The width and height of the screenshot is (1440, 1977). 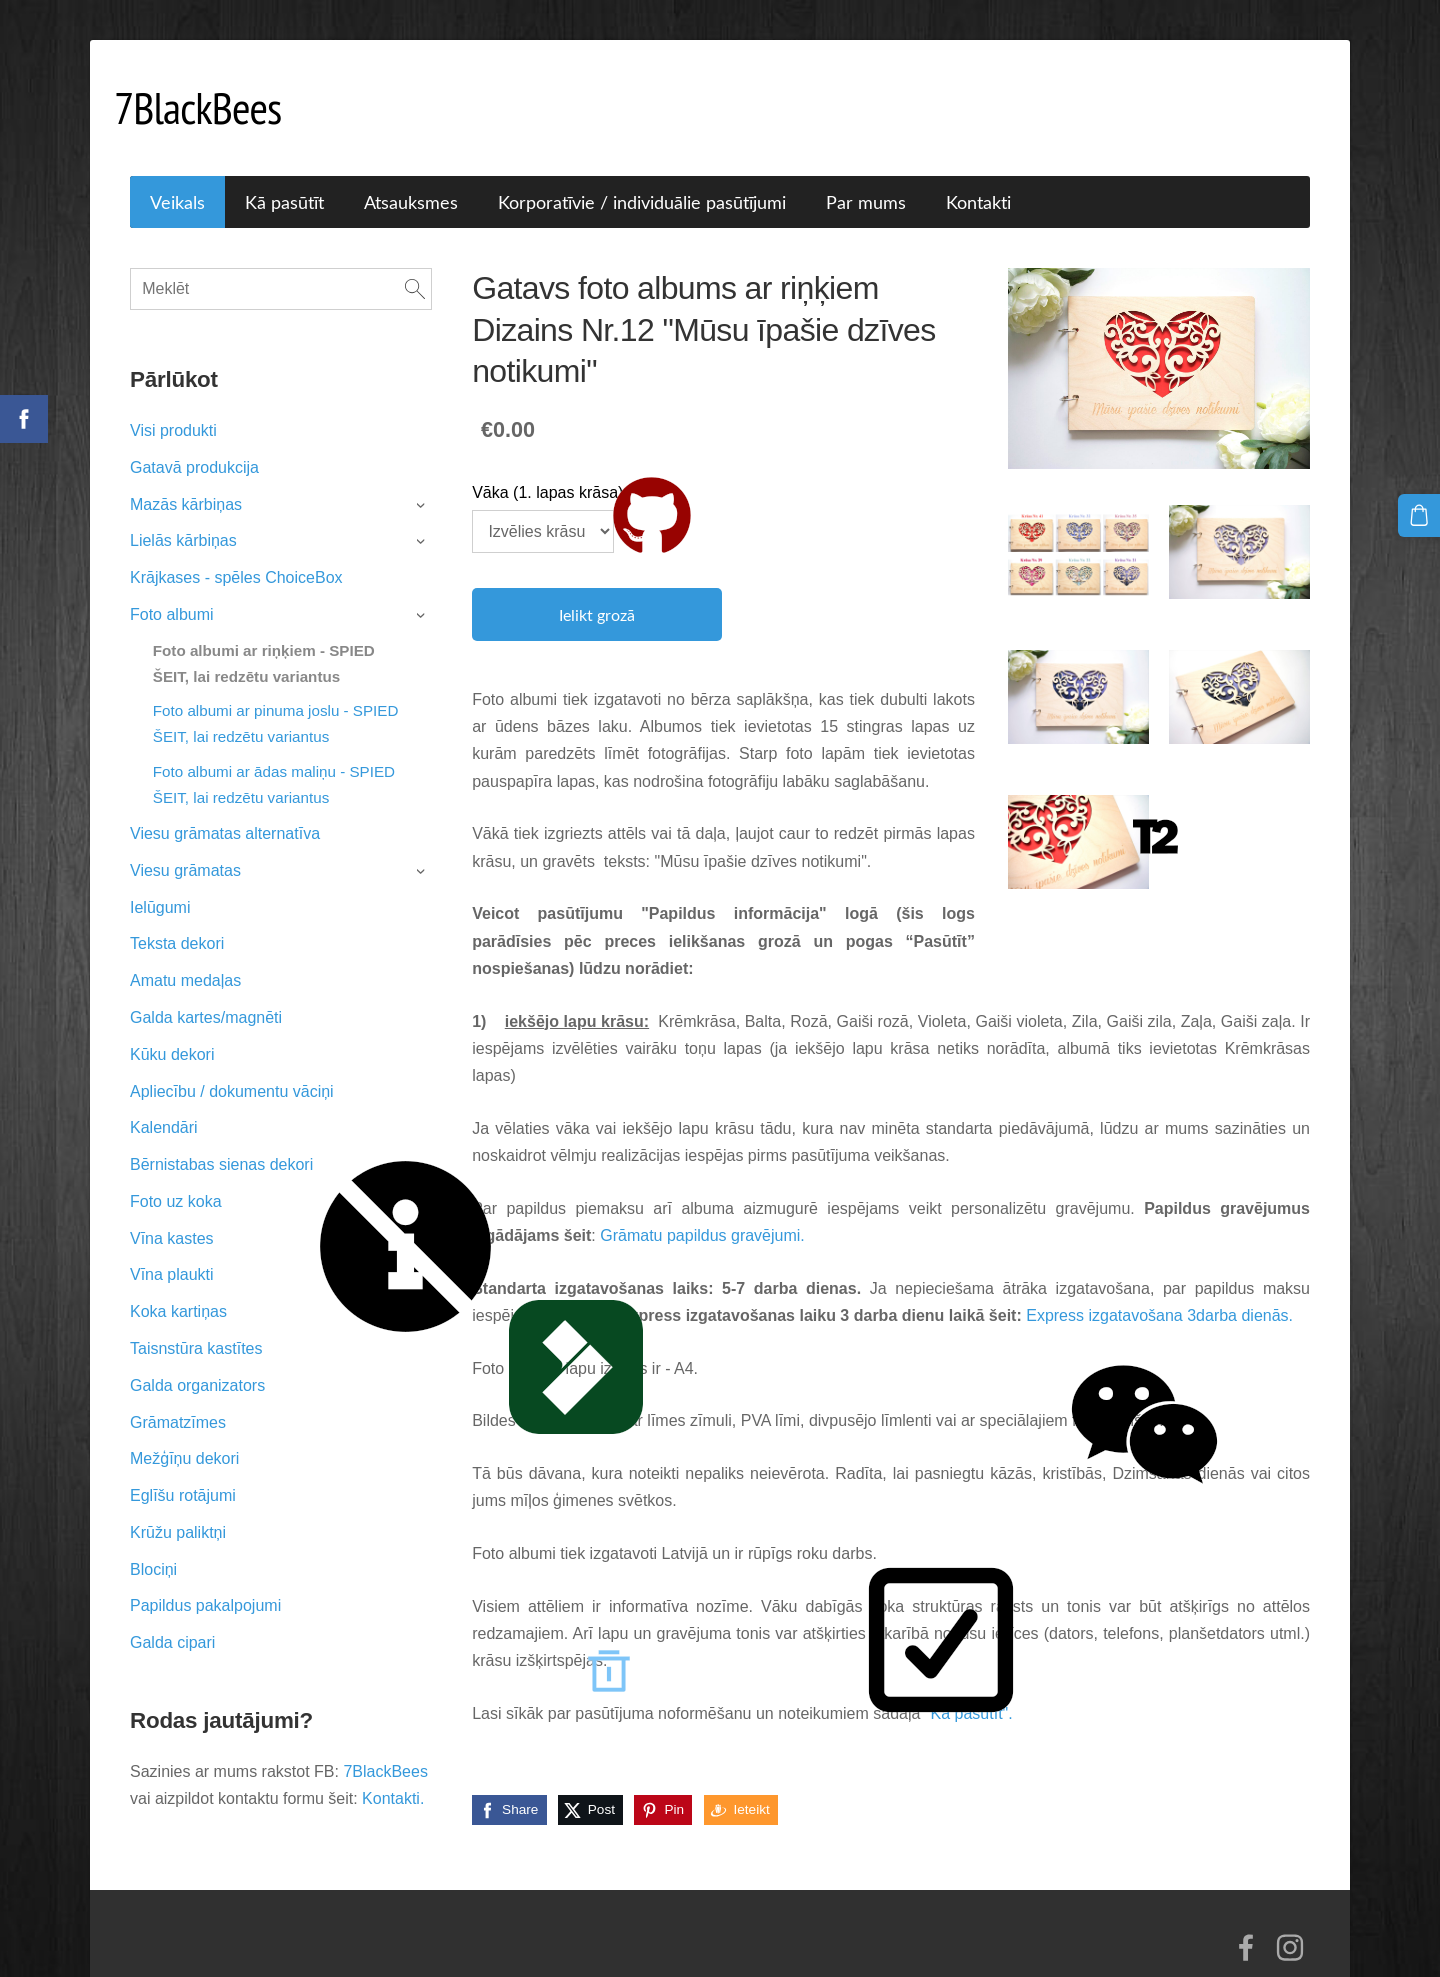 What do you see at coordinates (1144, 1424) in the screenshot?
I see `open WeChat messaging app` at bounding box center [1144, 1424].